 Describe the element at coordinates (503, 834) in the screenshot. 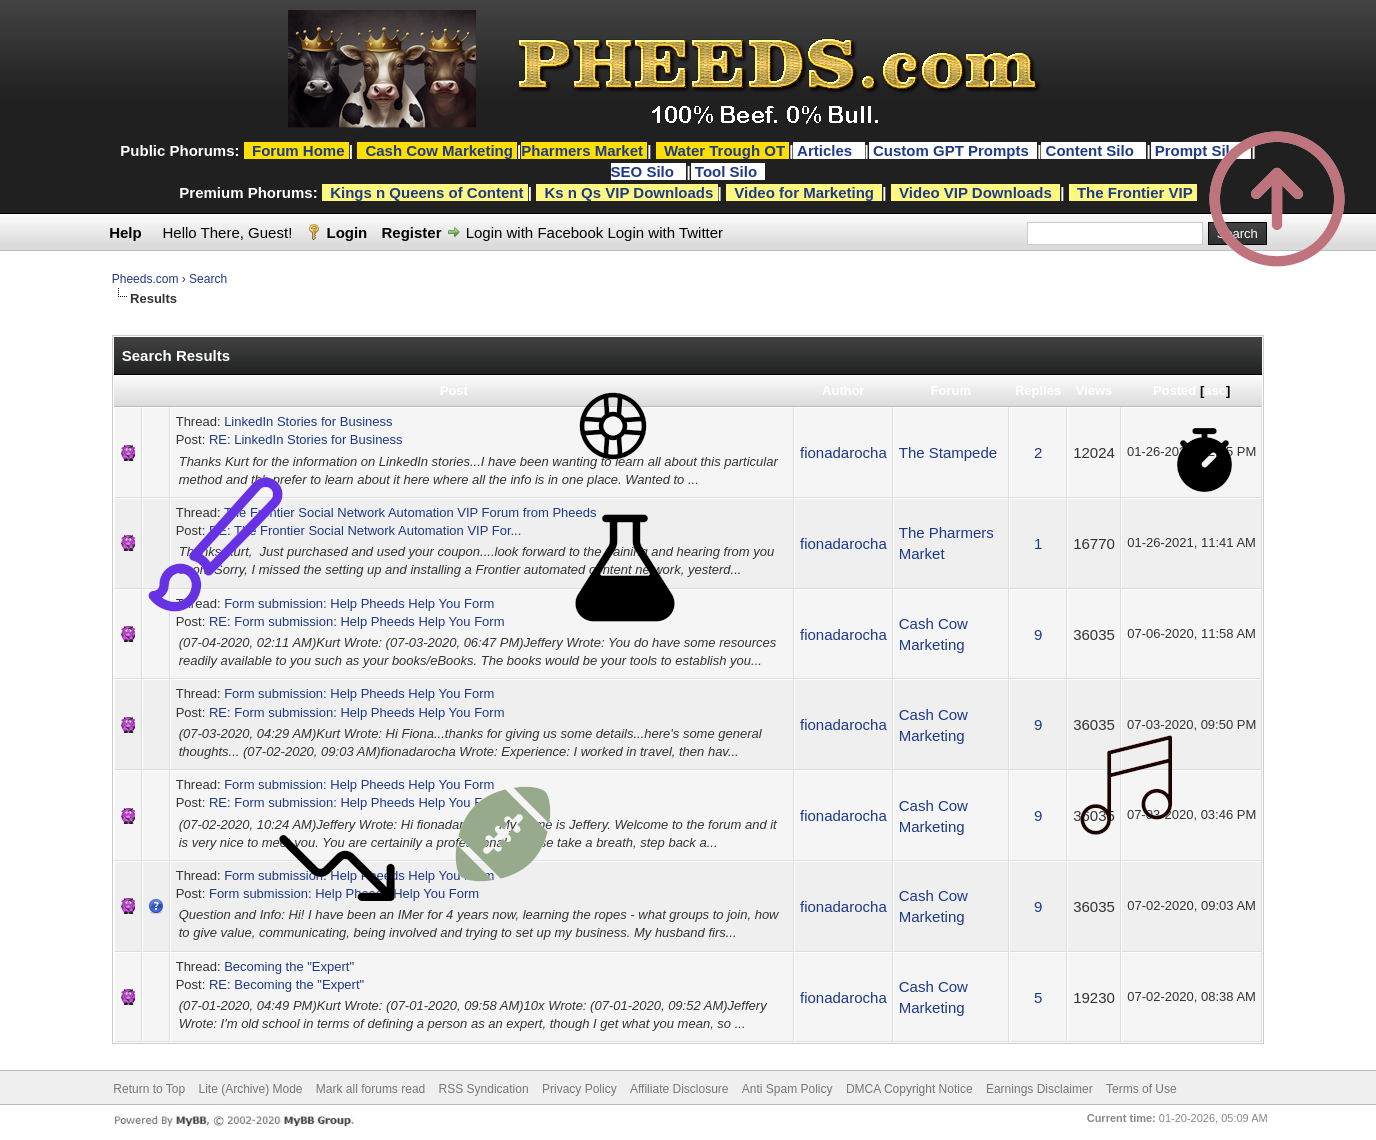

I see `view sports scores or updates` at that location.